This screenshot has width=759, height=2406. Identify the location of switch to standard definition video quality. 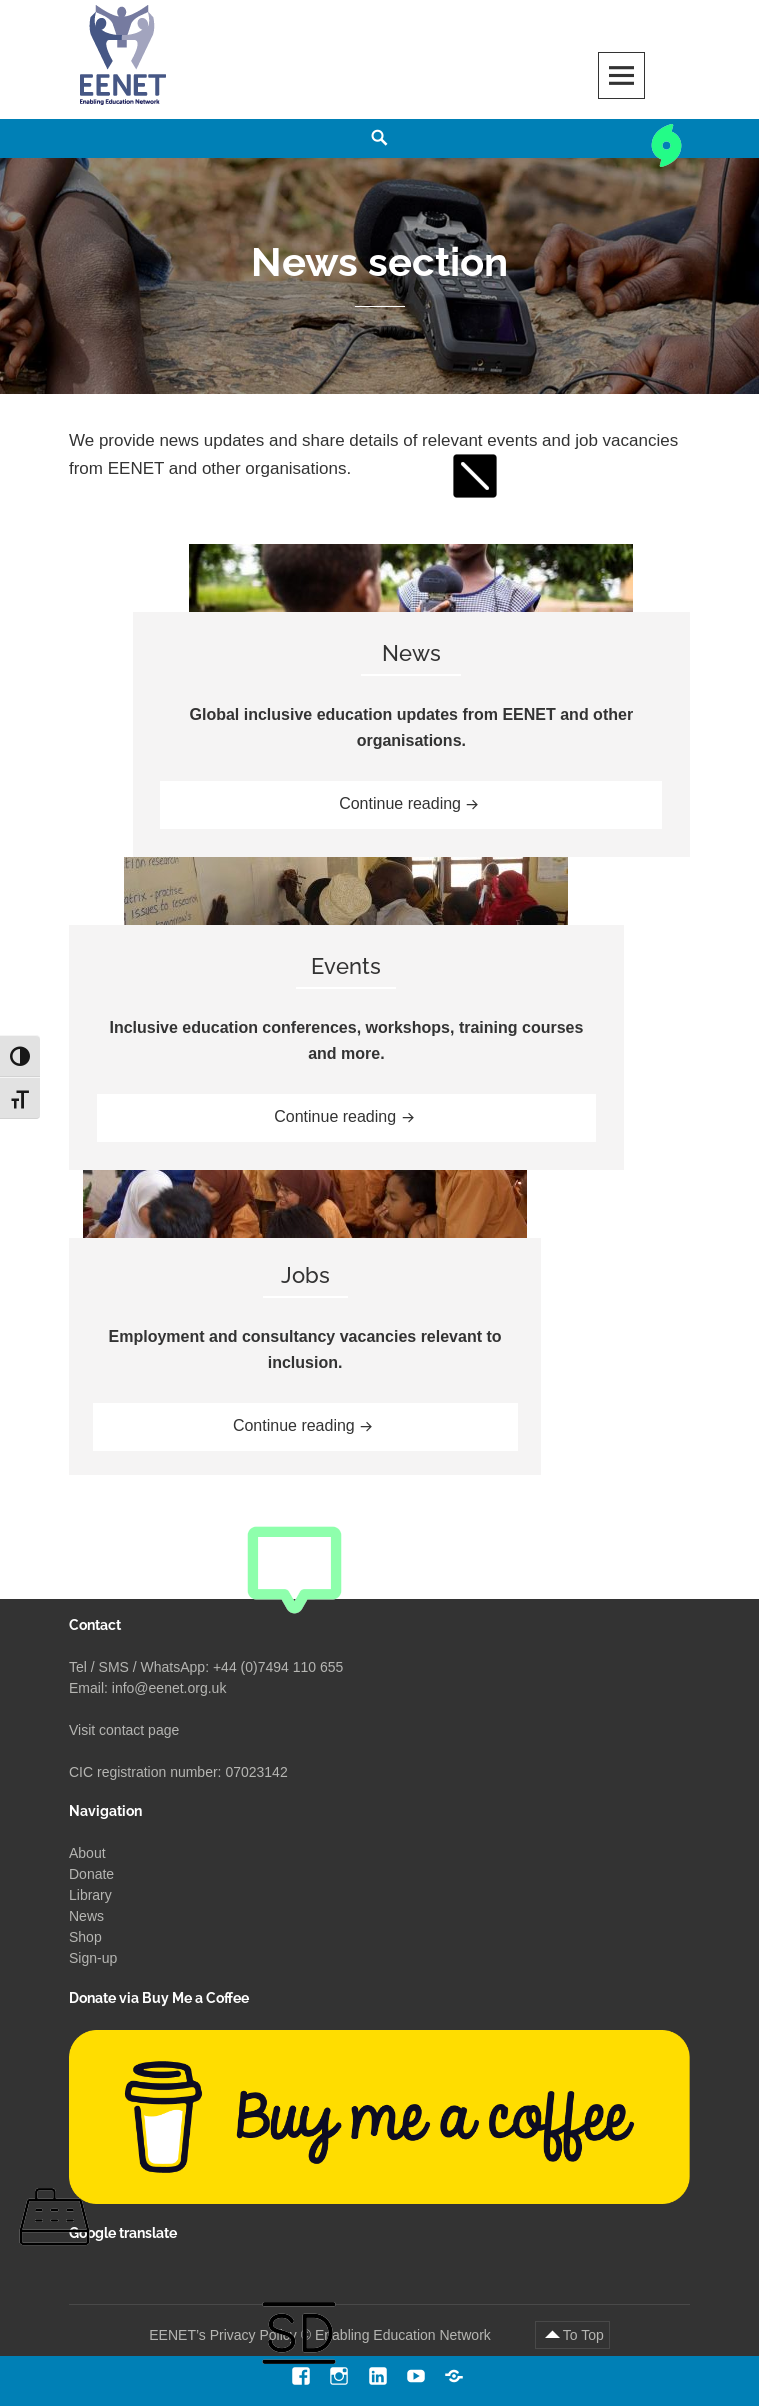
(299, 2333).